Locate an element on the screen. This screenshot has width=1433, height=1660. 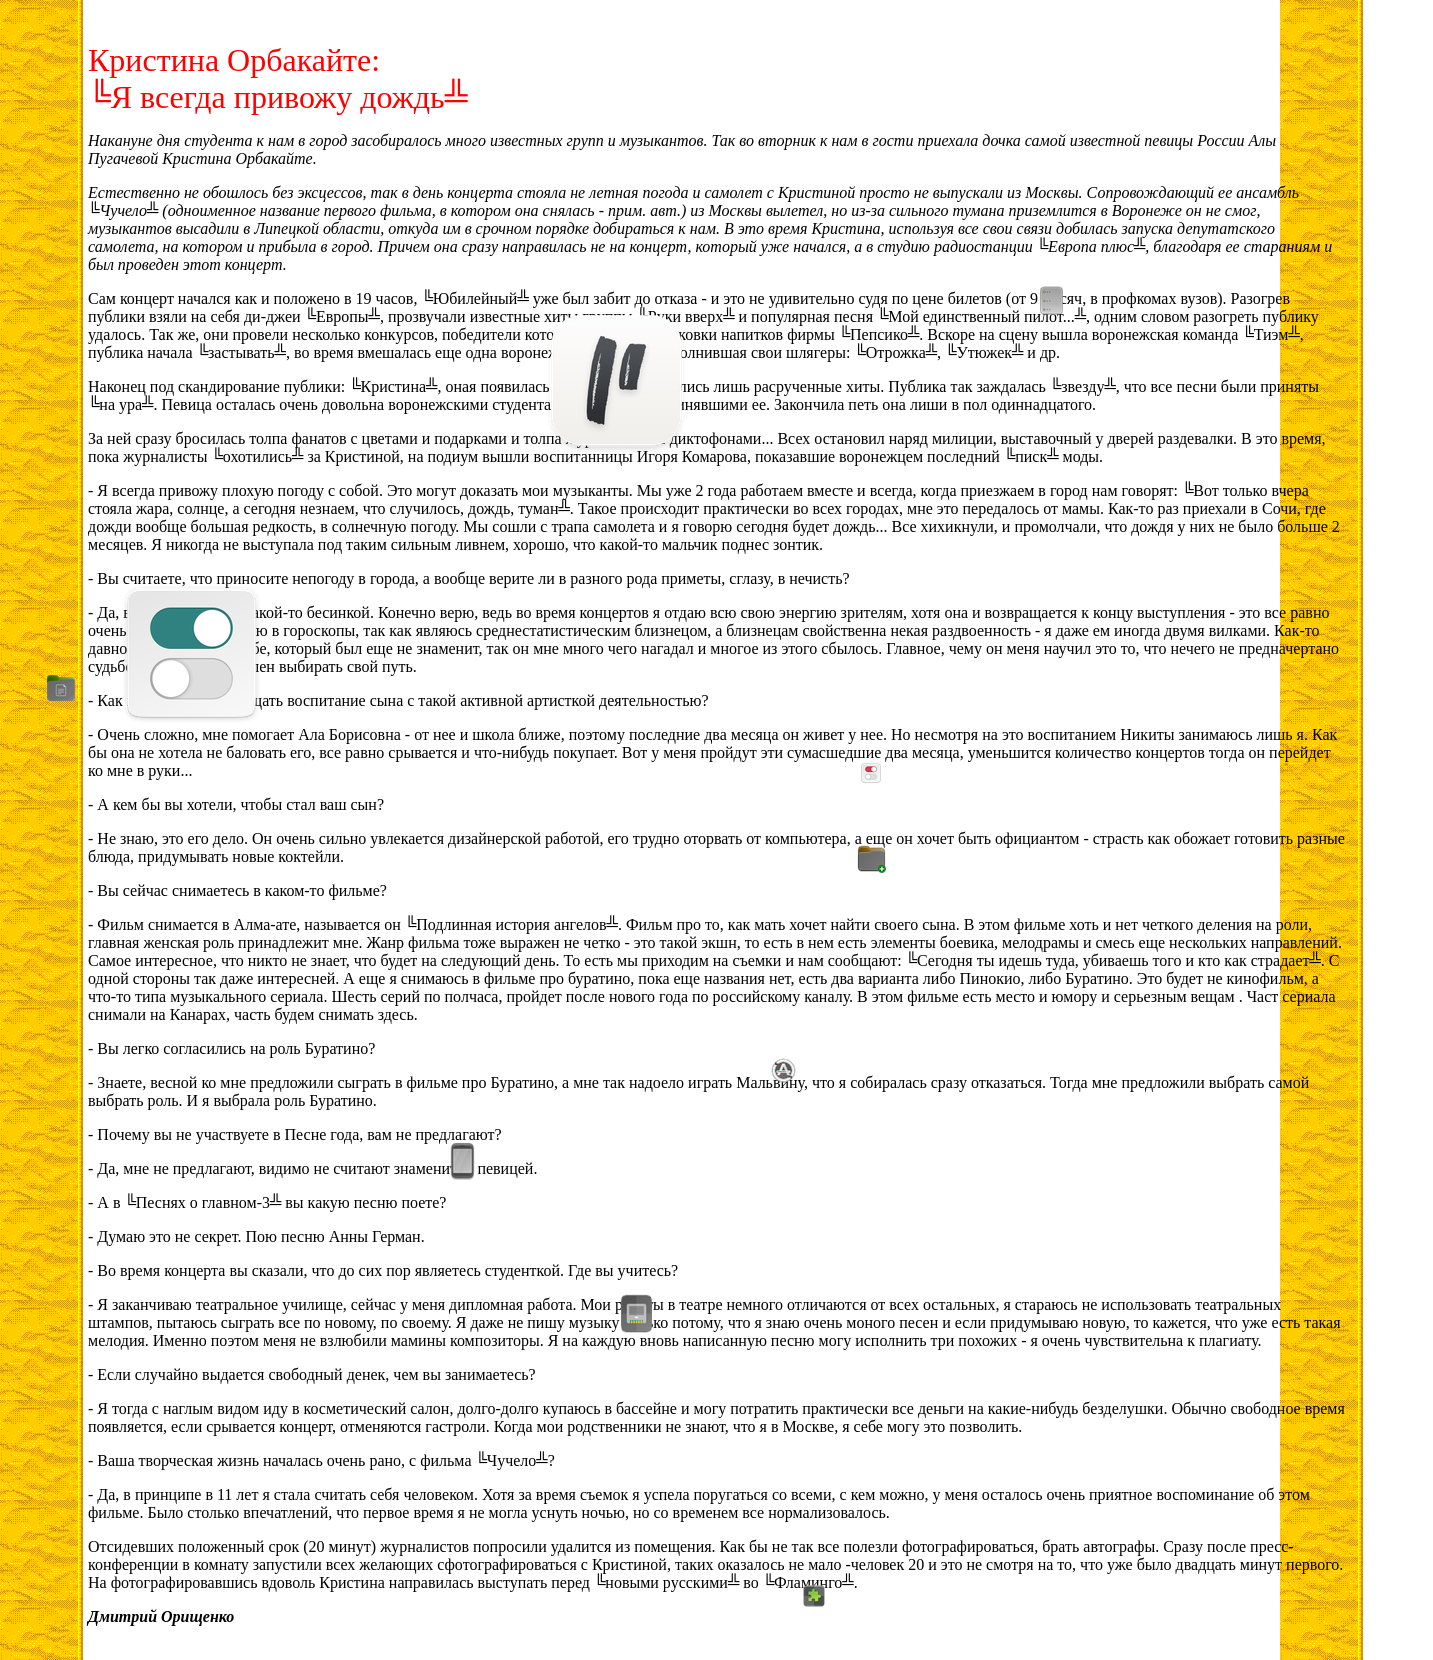
access phone or dialer settings is located at coordinates (462, 1161).